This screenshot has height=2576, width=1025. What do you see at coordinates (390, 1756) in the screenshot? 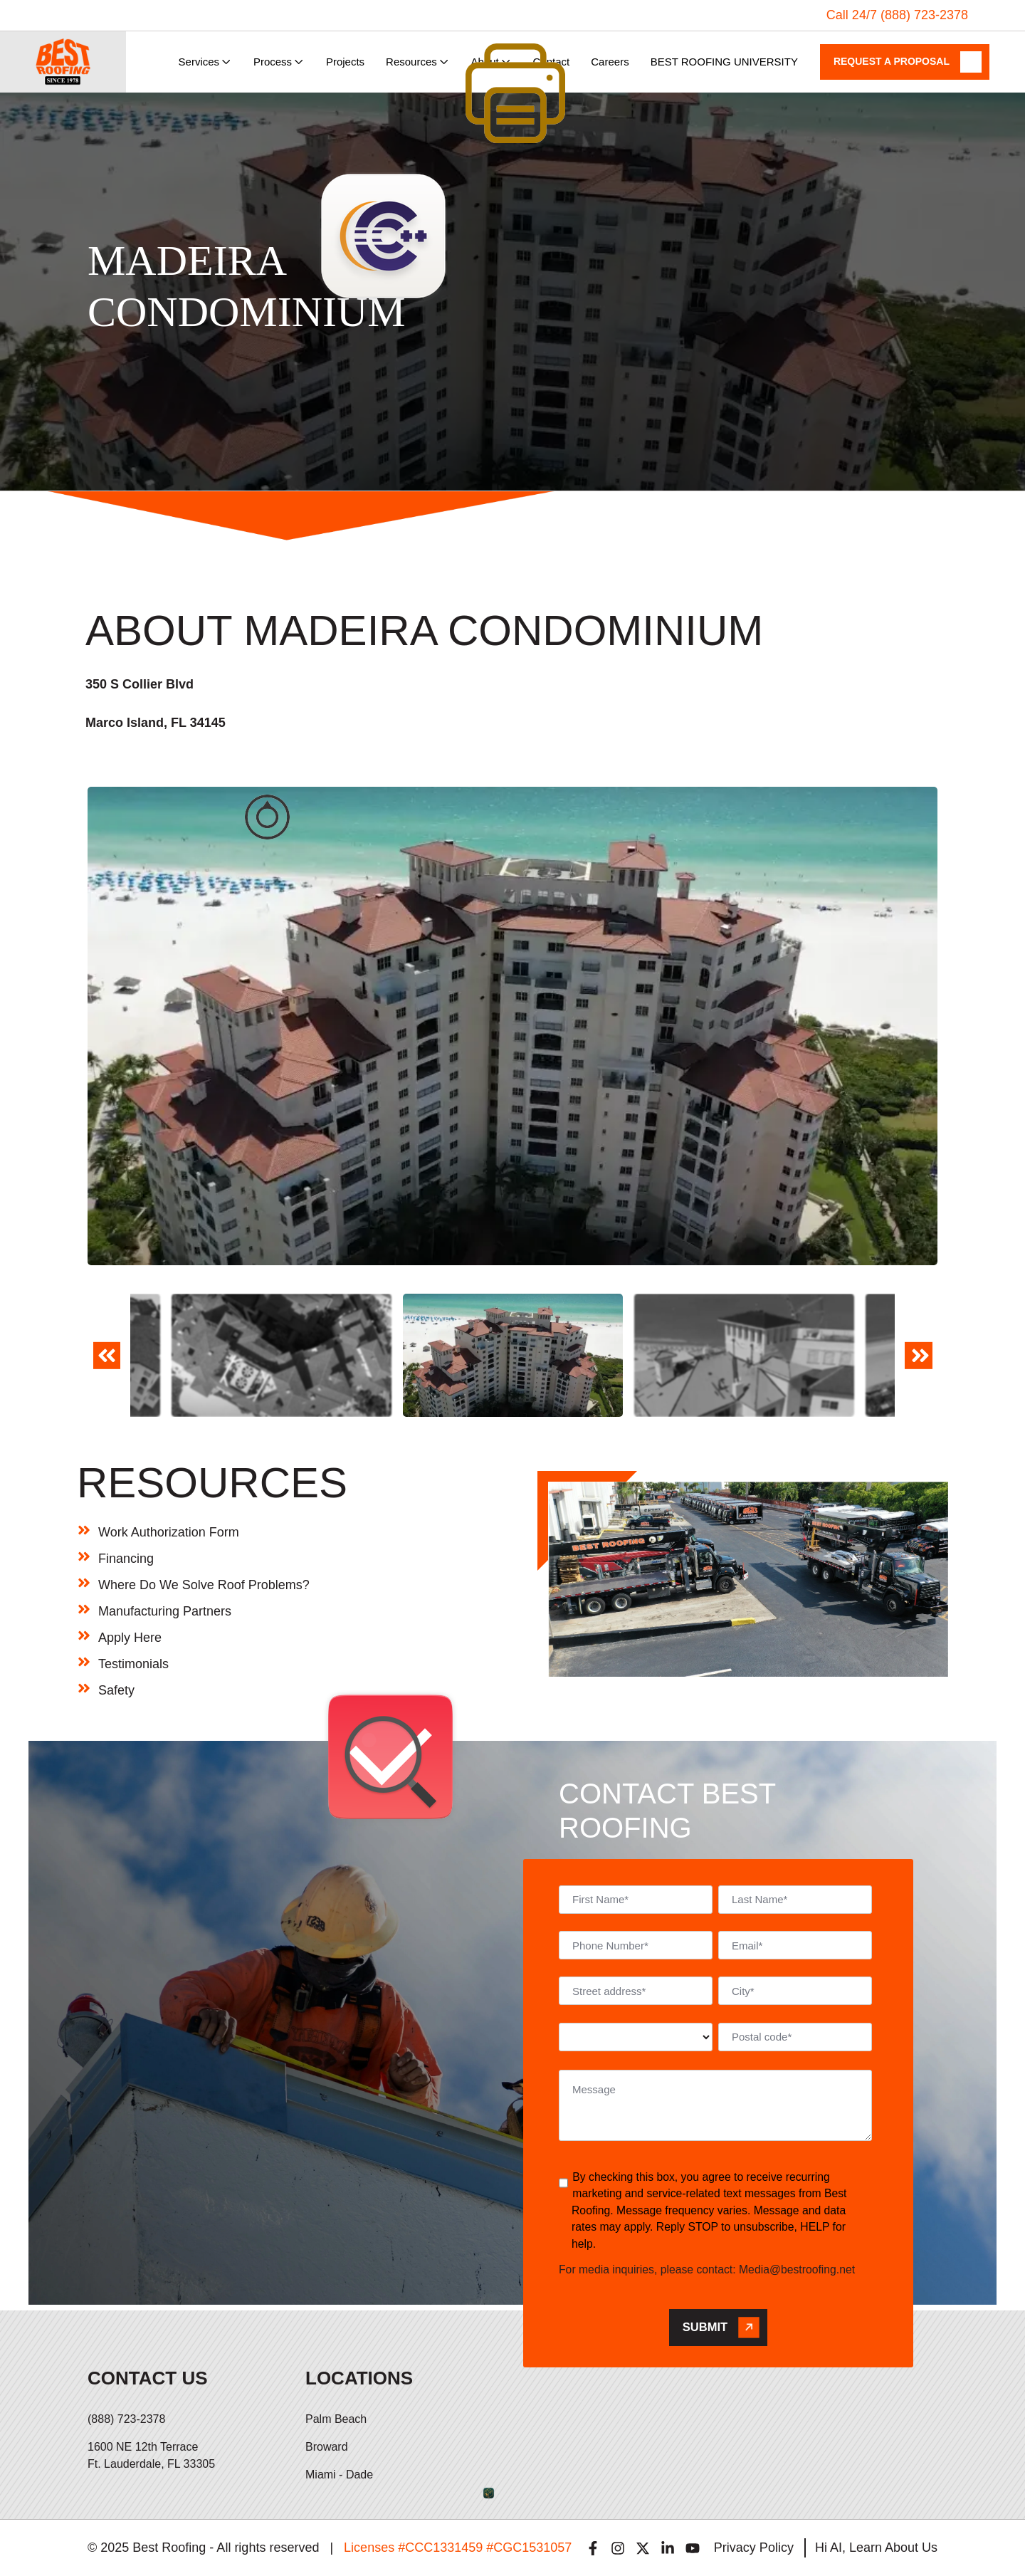
I see `open system configuration tool` at bounding box center [390, 1756].